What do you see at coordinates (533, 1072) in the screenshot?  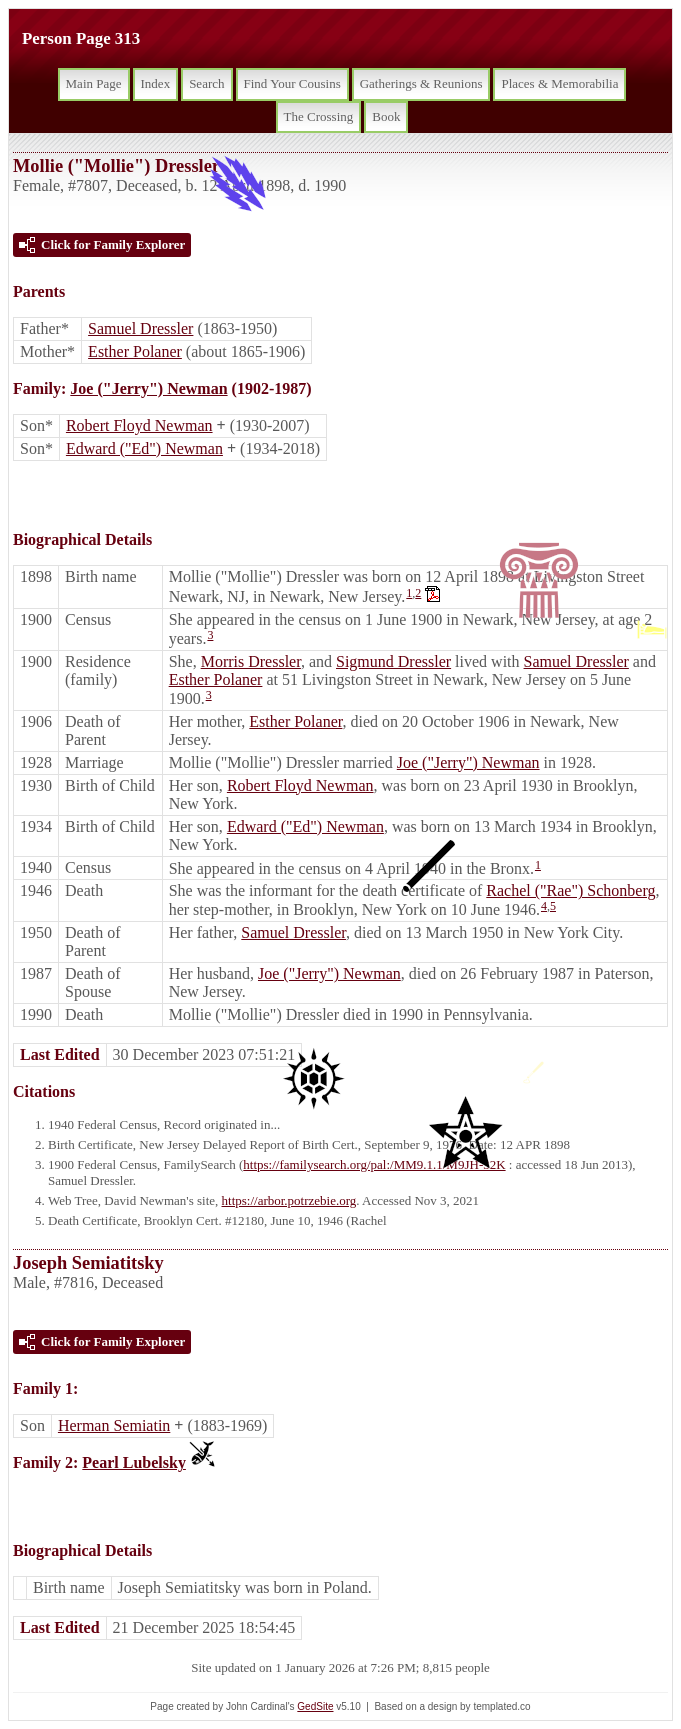 I see `relay baton item in a racing or sports game` at bounding box center [533, 1072].